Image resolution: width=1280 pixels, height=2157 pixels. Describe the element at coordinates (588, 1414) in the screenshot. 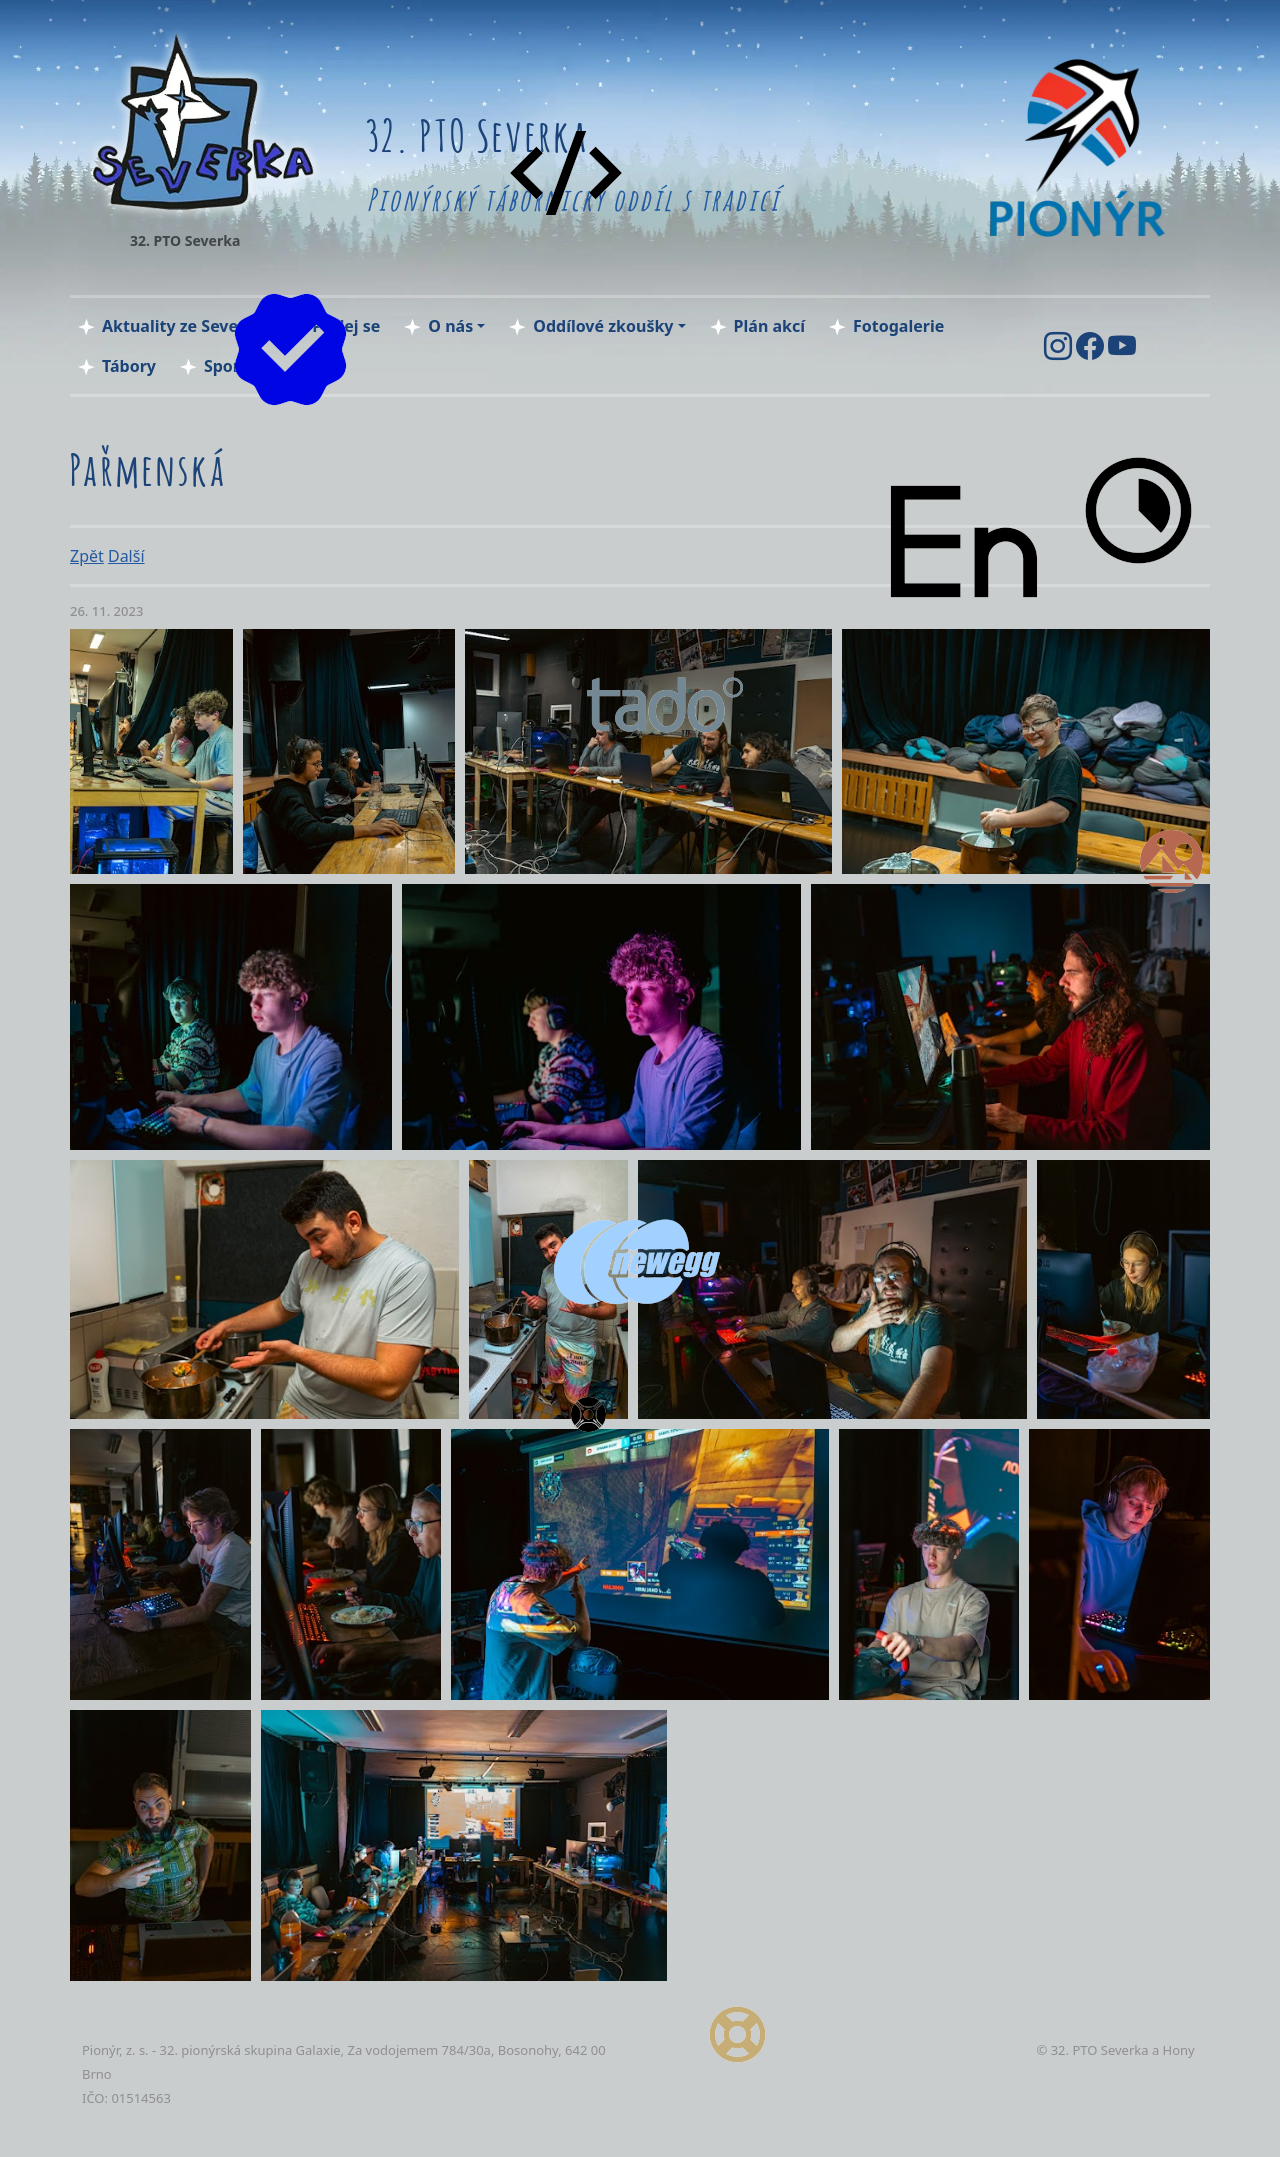

I see `open sonarr media management app` at that location.